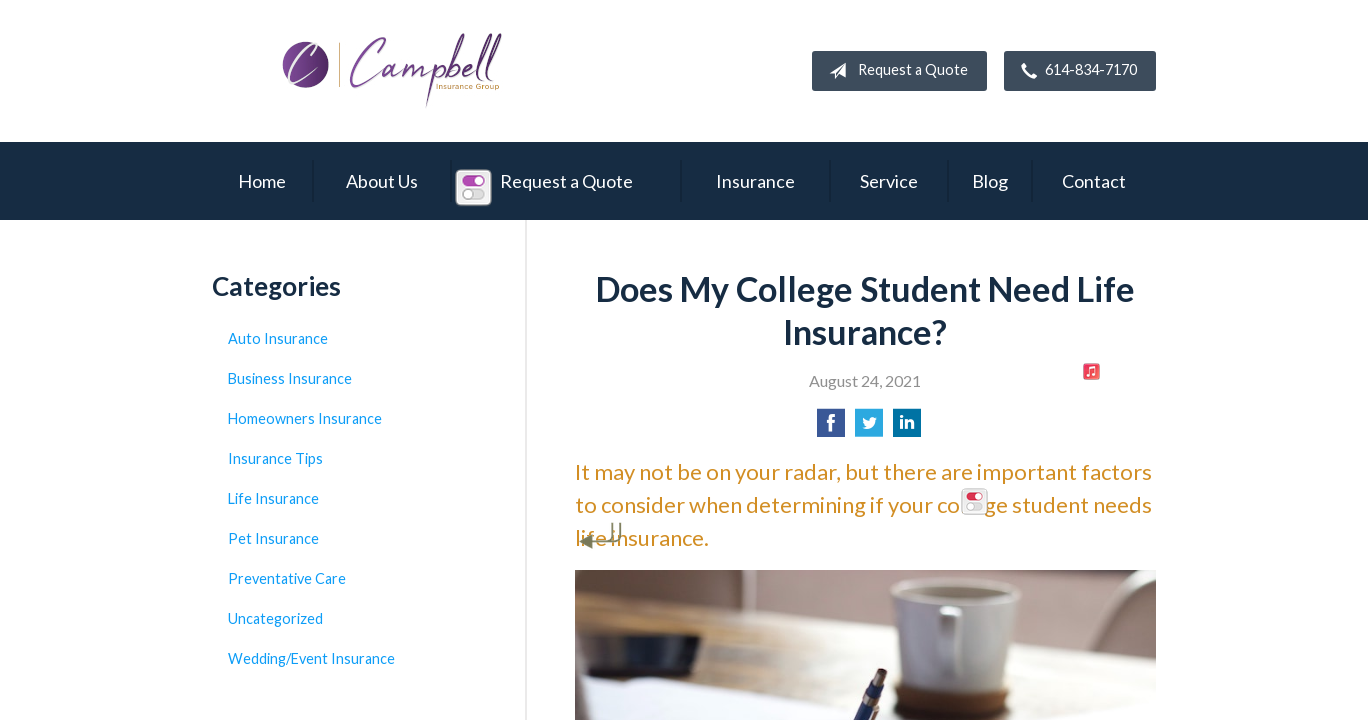 Image resolution: width=1368 pixels, height=720 pixels. Describe the element at coordinates (974, 501) in the screenshot. I see `open gnome tweaks to customize system settings` at that location.